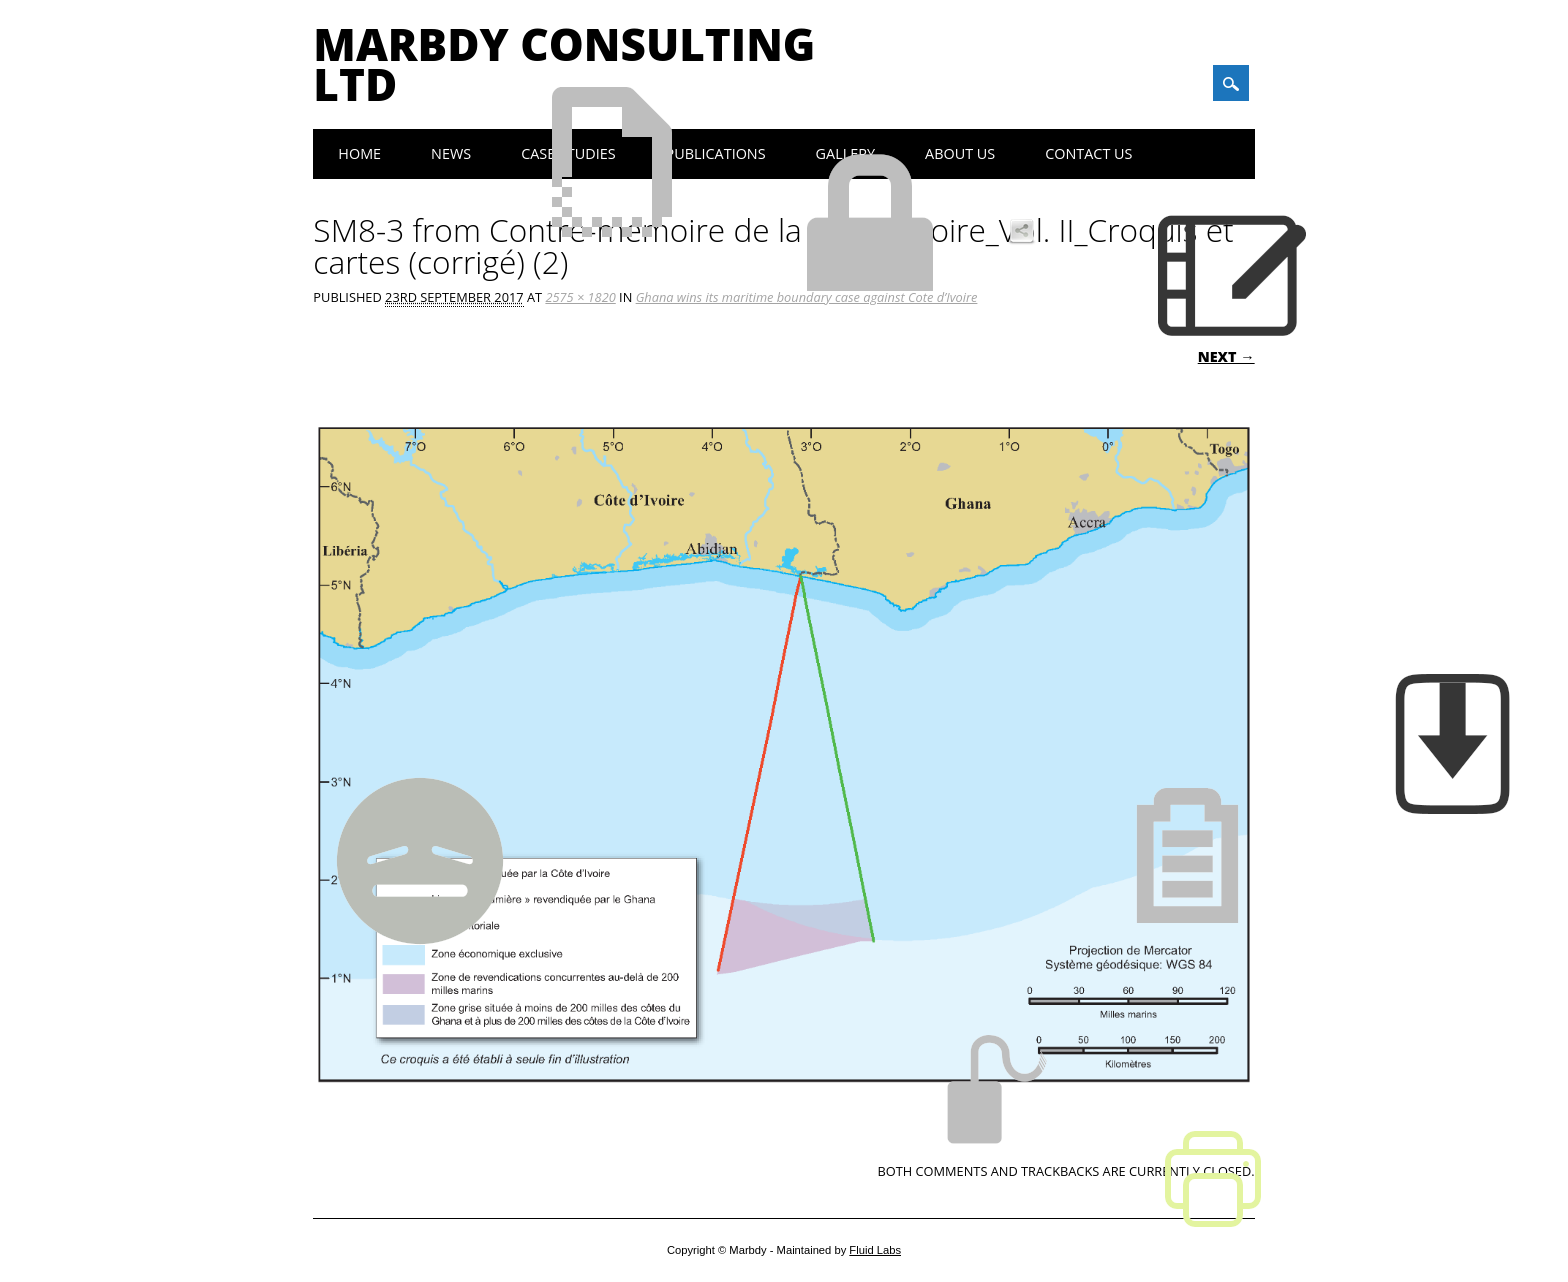  I want to click on access printer settings, so click(1213, 1179).